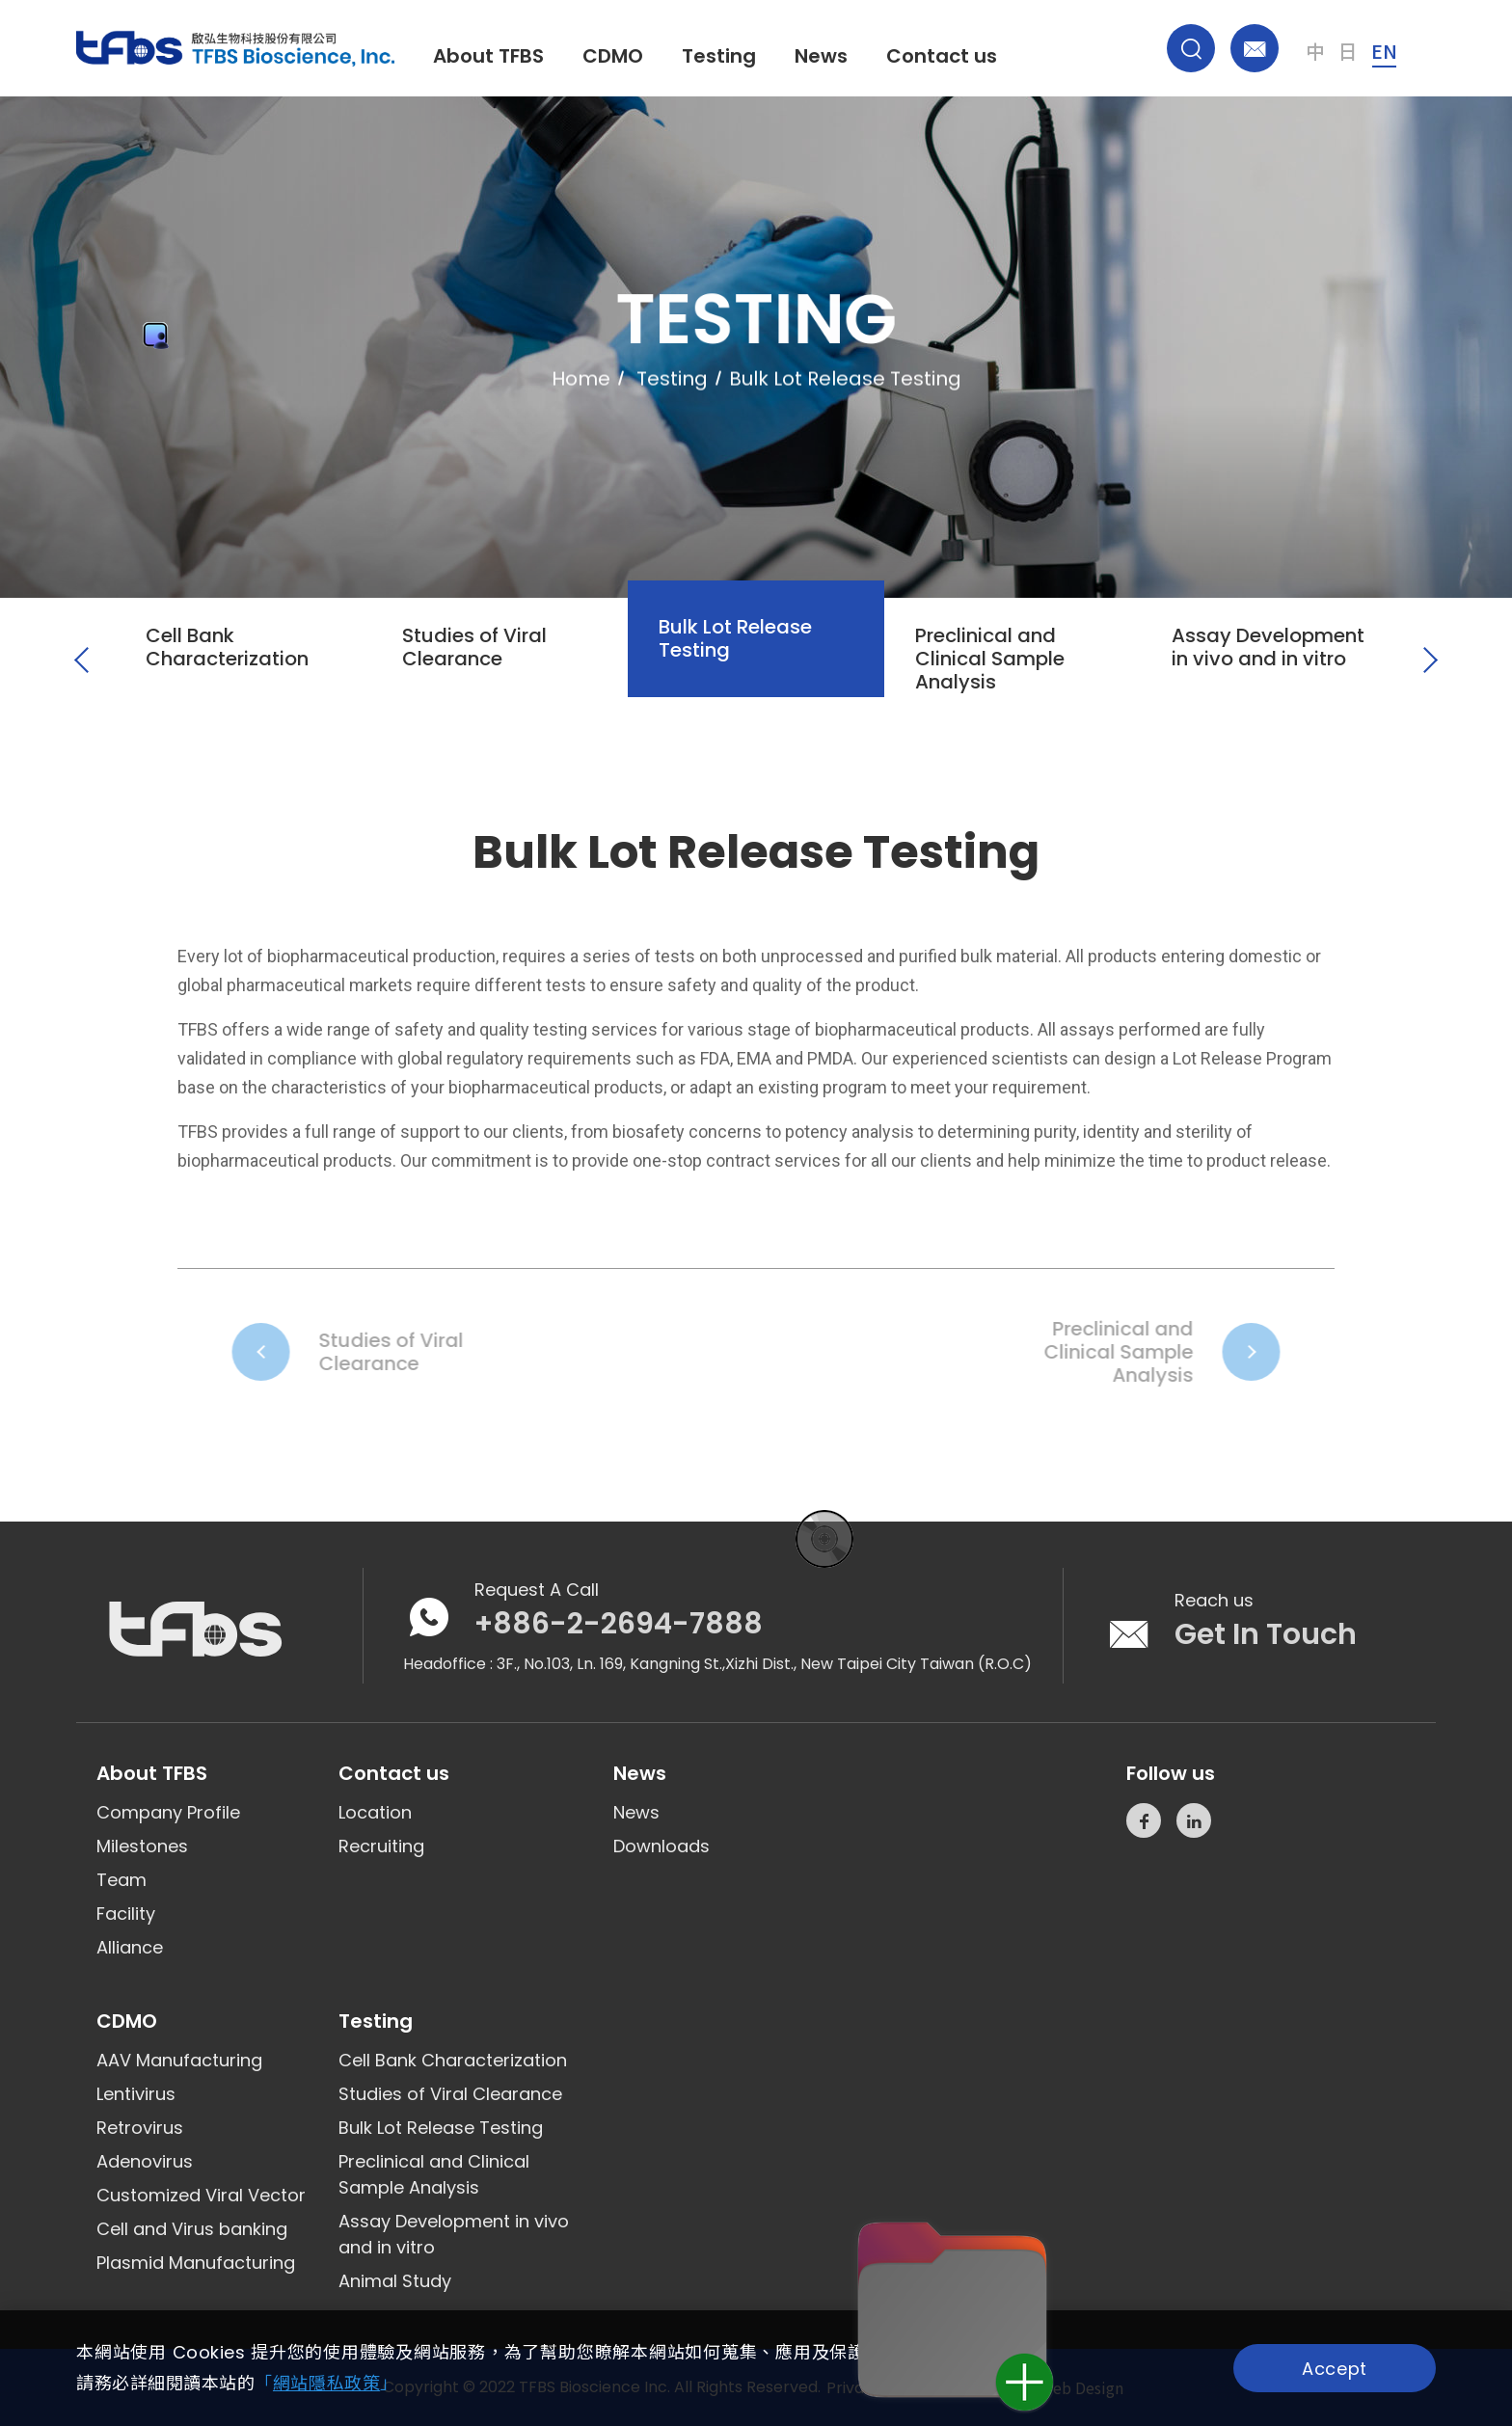 The width and height of the screenshot is (1512, 2426). I want to click on share your screen with others, so click(155, 335).